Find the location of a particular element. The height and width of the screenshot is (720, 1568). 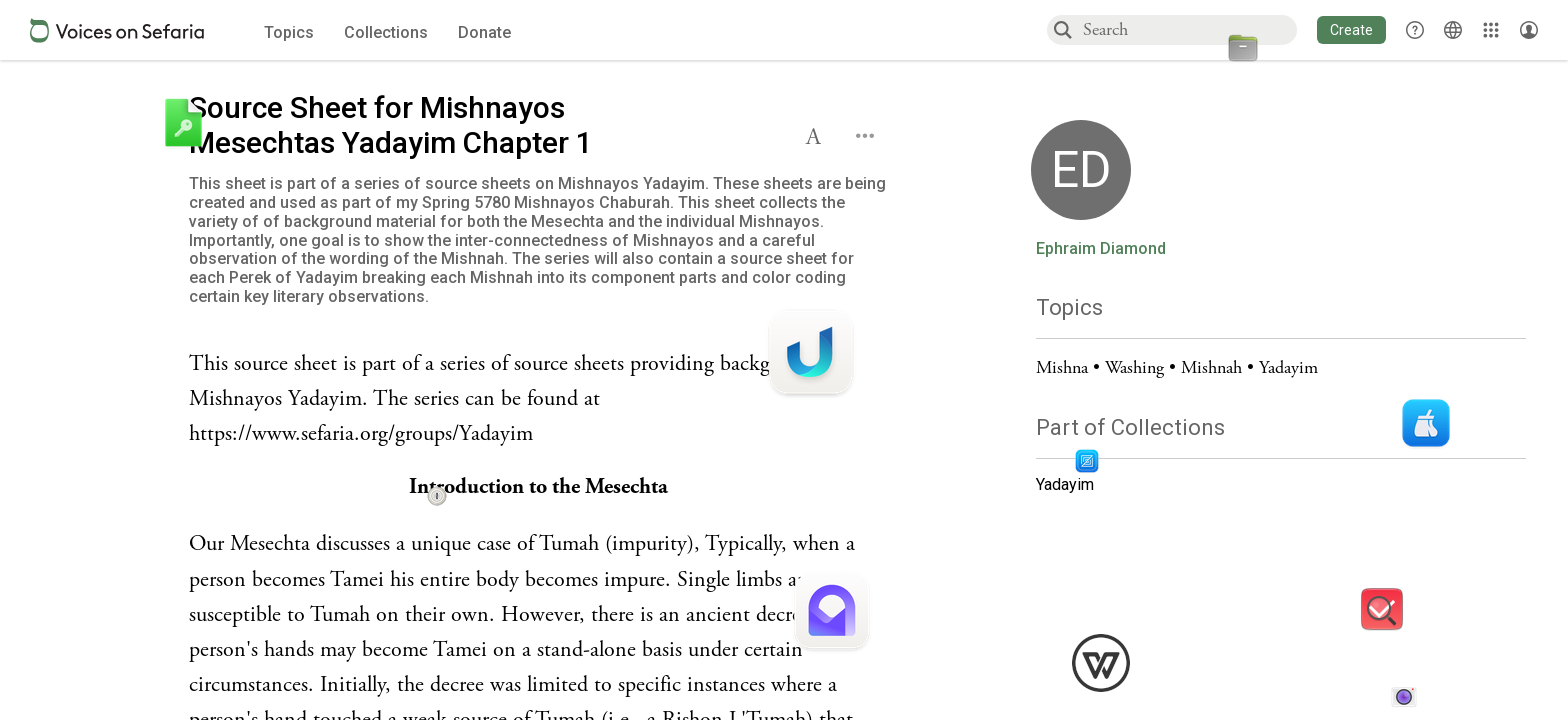

open Proton Mail Bridge app is located at coordinates (832, 611).